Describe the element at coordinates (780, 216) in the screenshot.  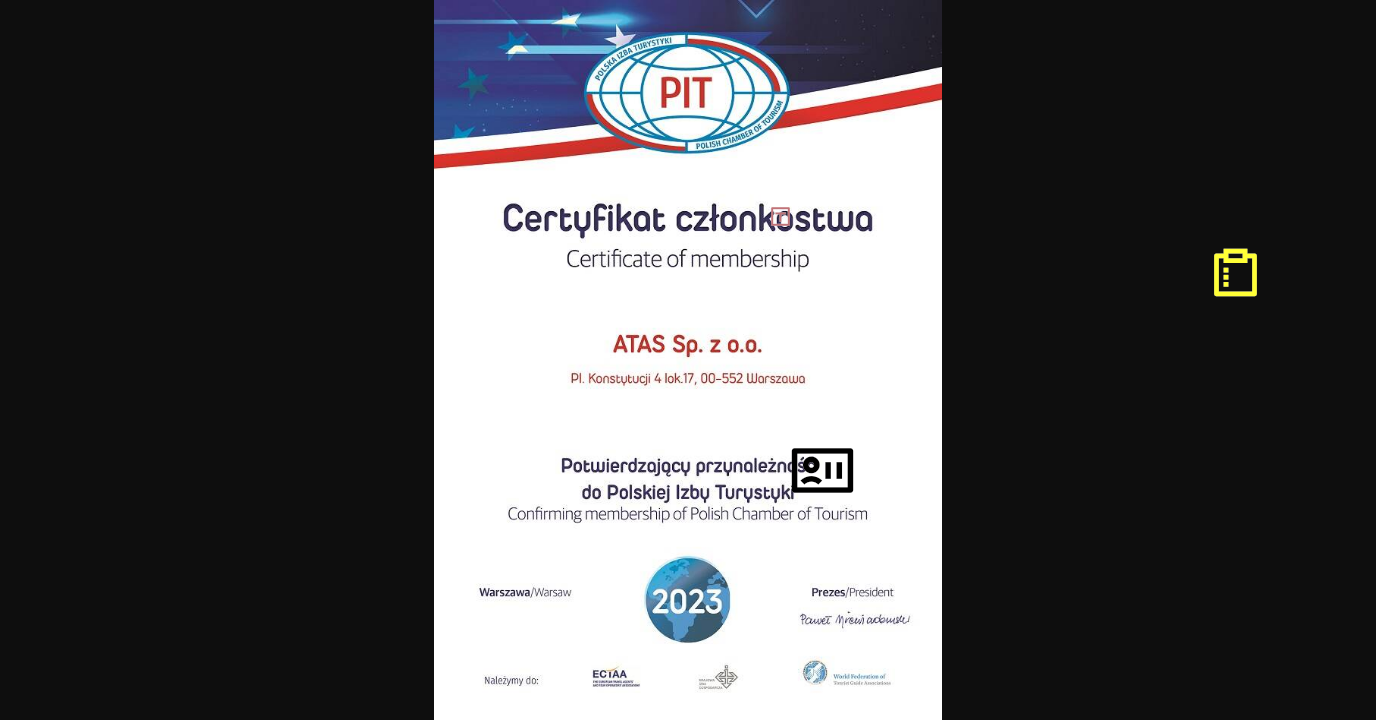
I see `insert a text box element` at that location.